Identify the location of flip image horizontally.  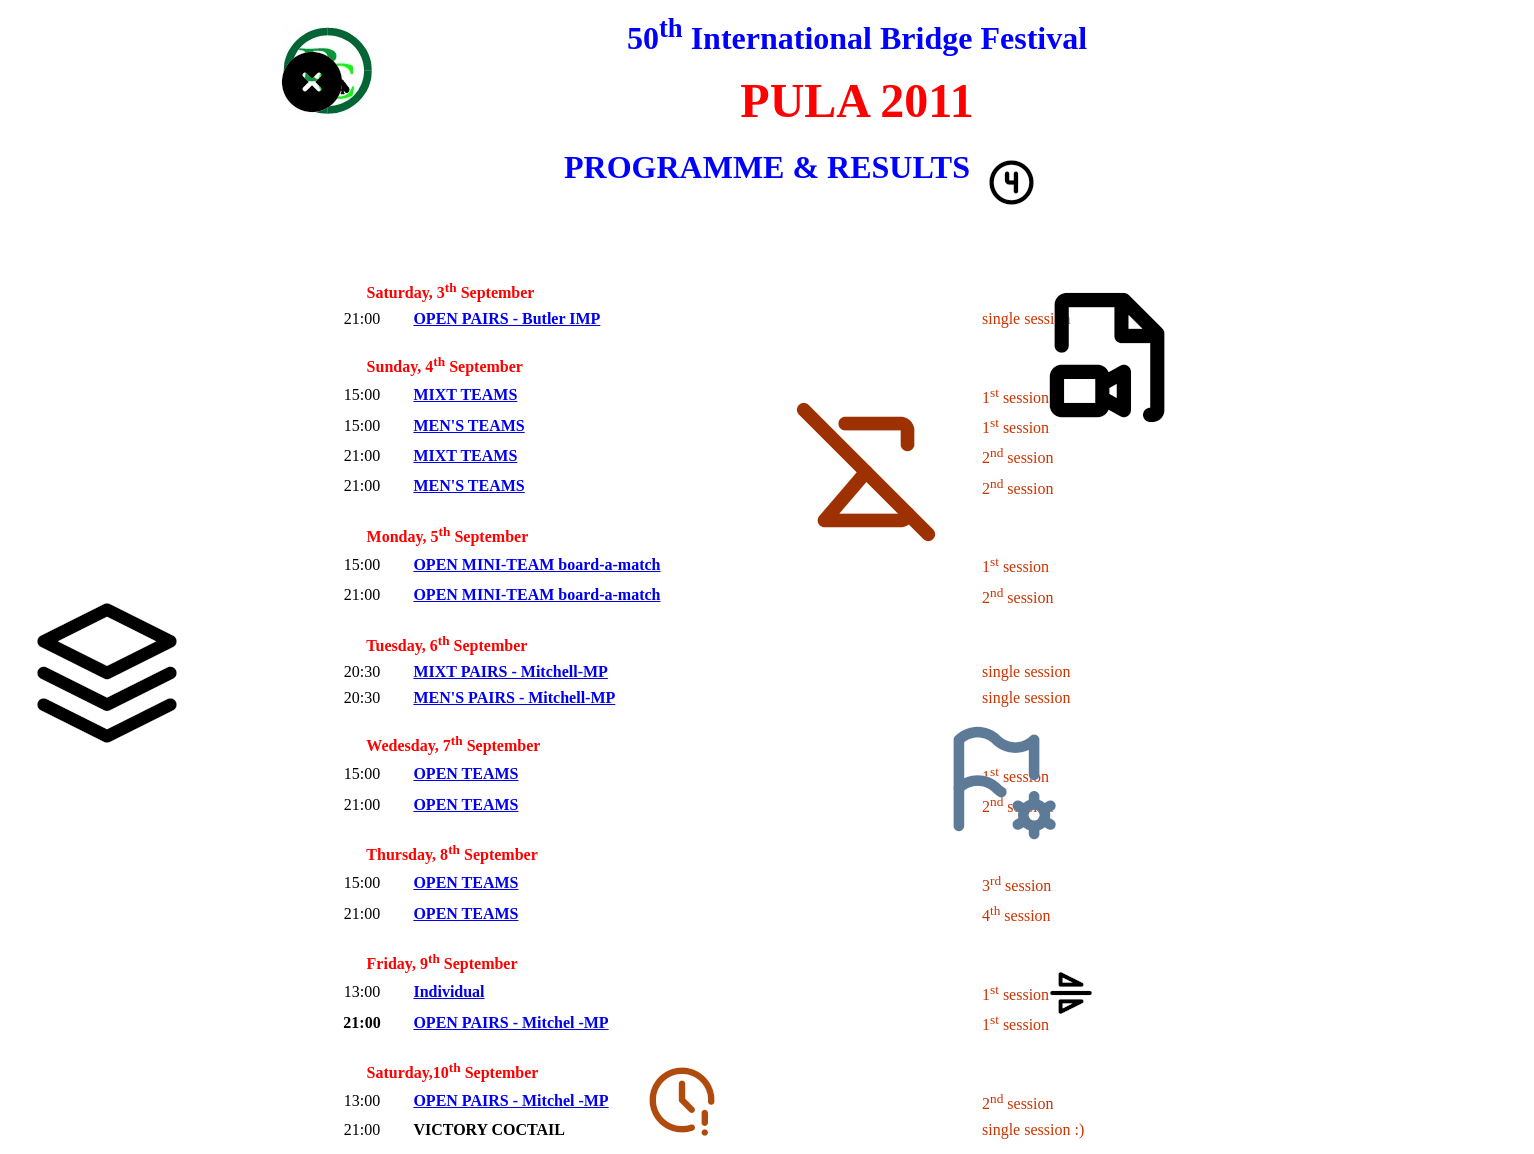
(1071, 993).